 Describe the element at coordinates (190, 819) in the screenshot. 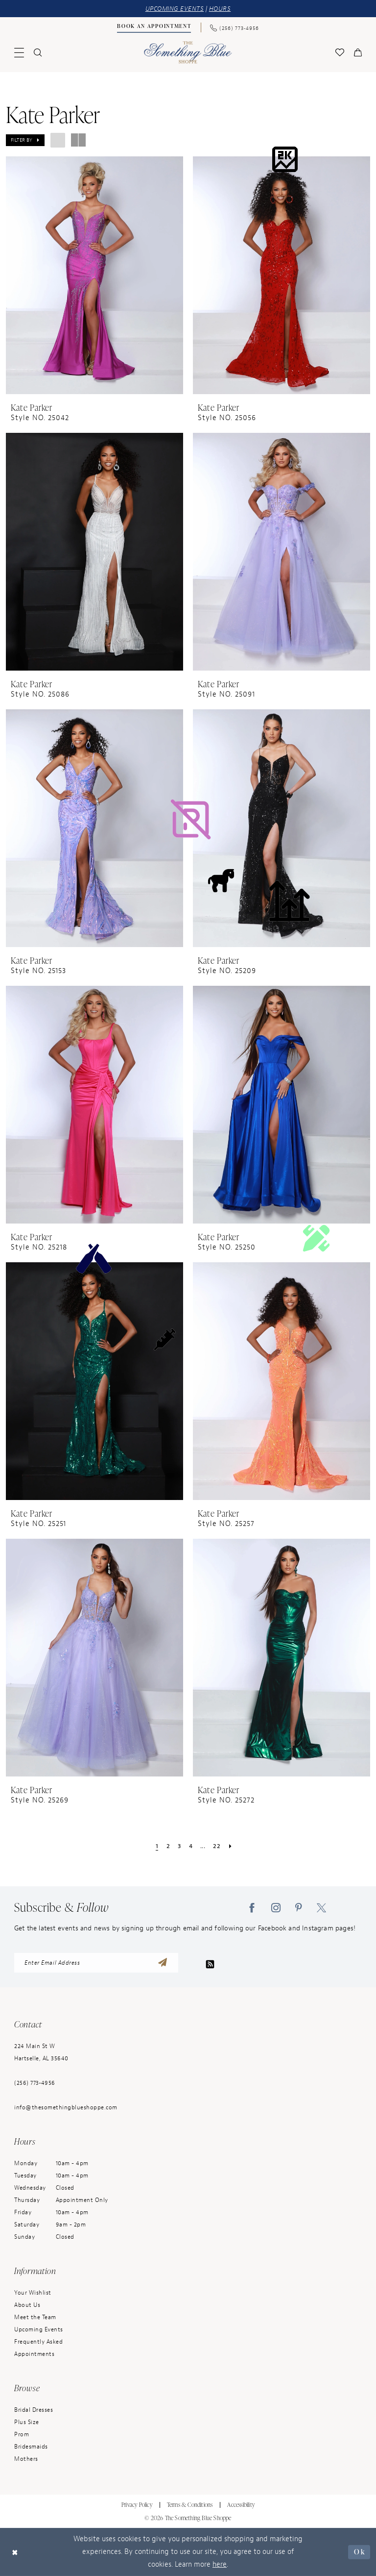

I see `no parking available` at that location.